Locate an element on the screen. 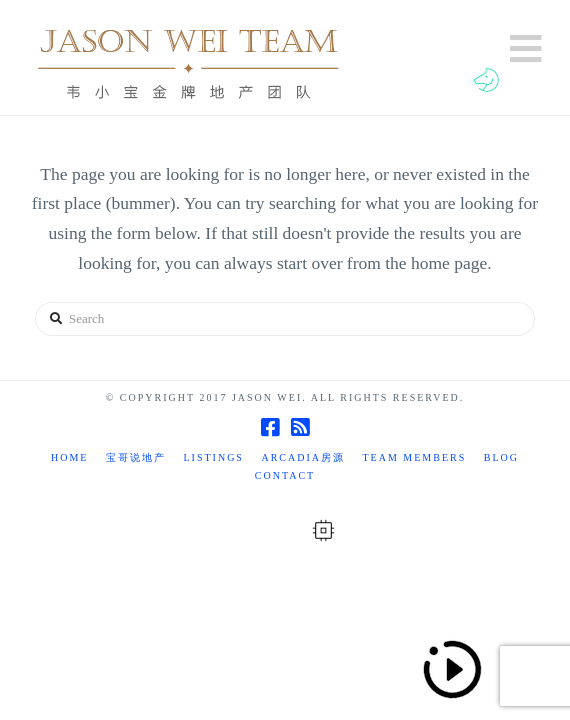 Image resolution: width=570 pixels, height=720 pixels. access equestrian or horse-related features is located at coordinates (487, 80).